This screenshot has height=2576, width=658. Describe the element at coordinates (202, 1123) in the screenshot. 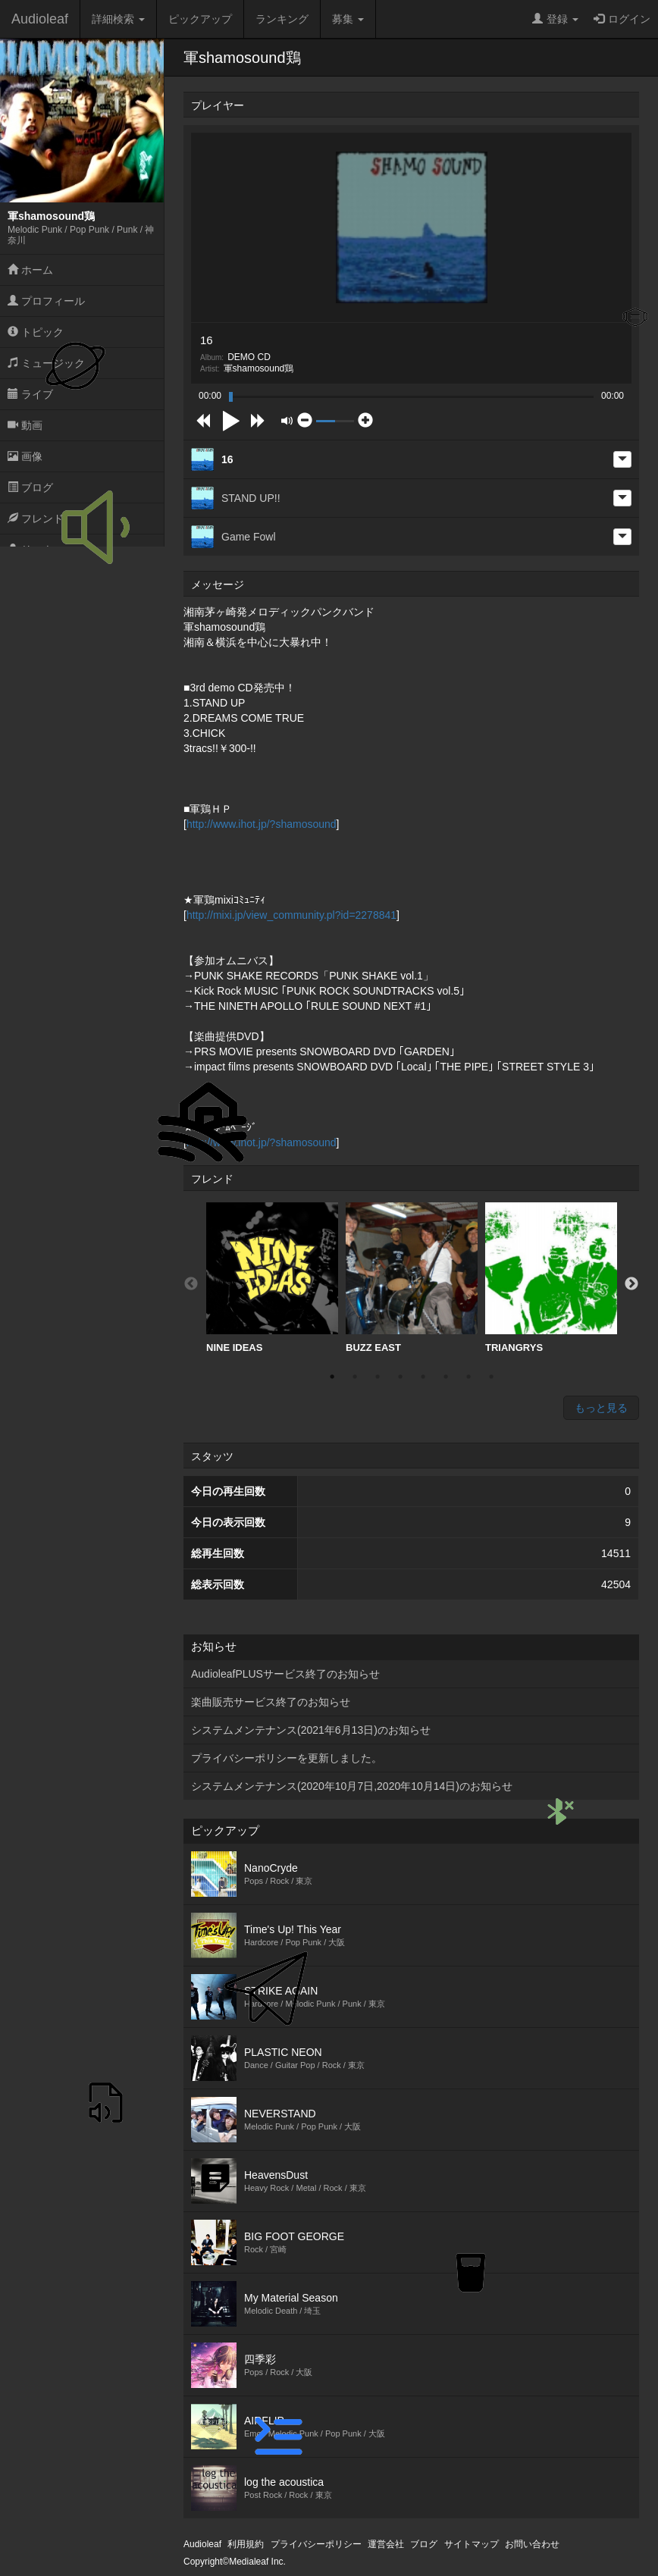

I see `access farm or agricultural settings` at that location.